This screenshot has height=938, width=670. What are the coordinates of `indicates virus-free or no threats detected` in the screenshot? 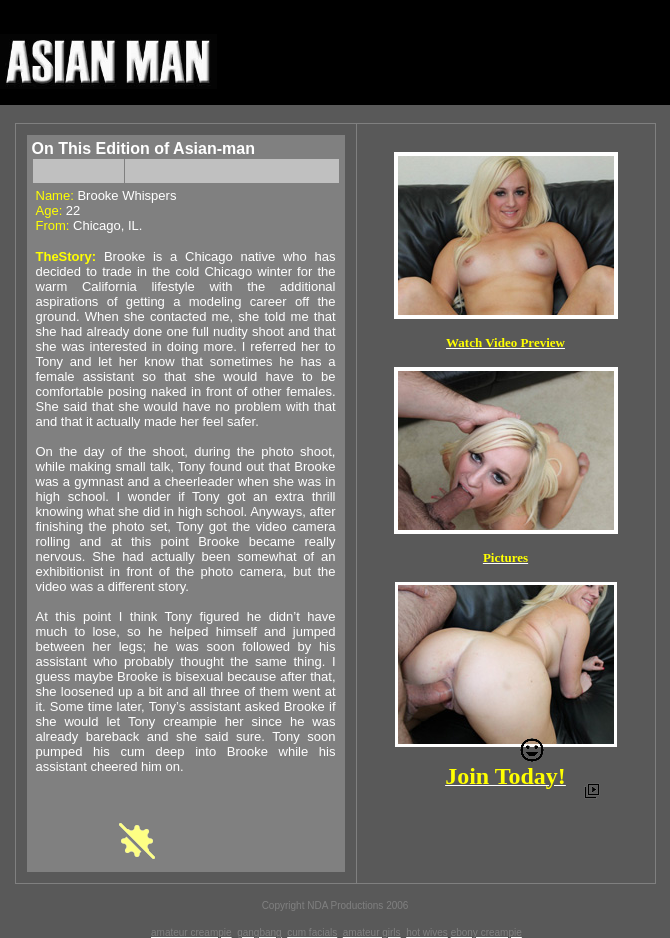 It's located at (137, 841).